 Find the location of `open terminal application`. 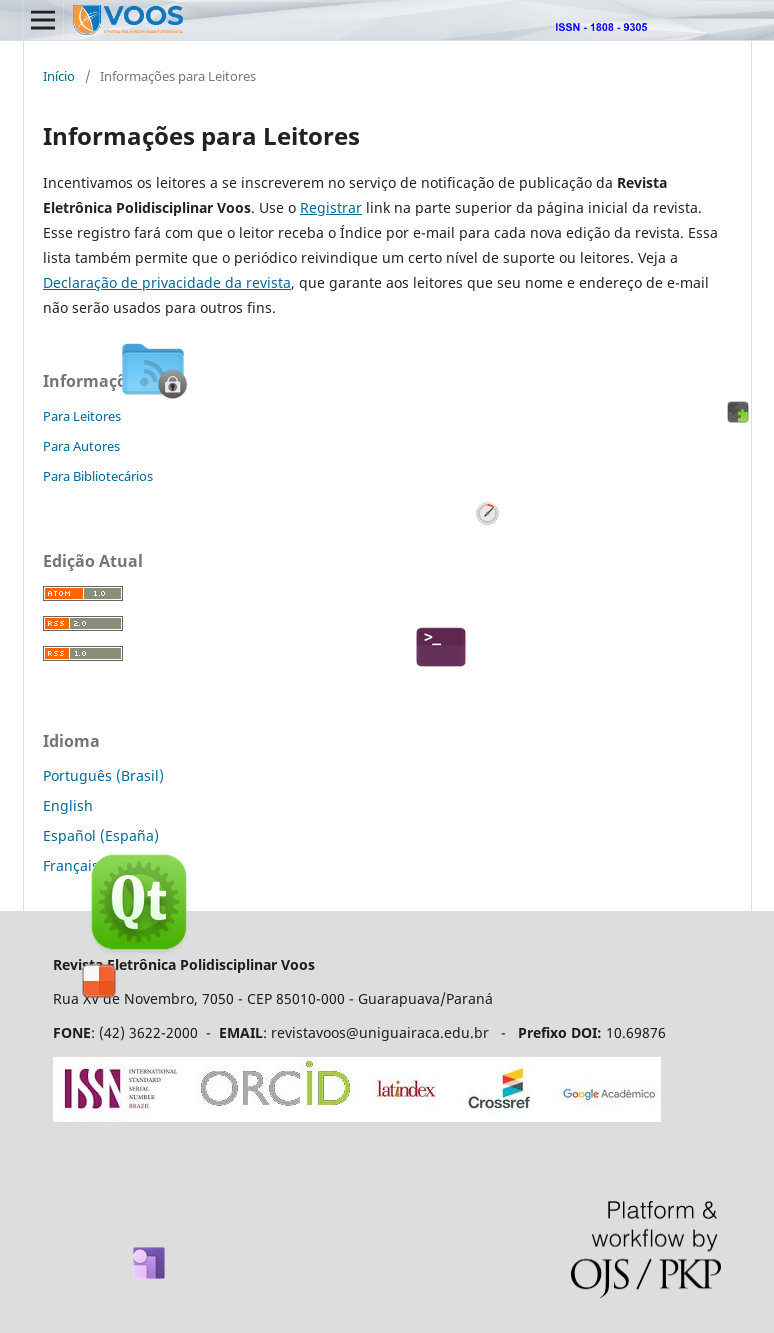

open terminal application is located at coordinates (441, 647).